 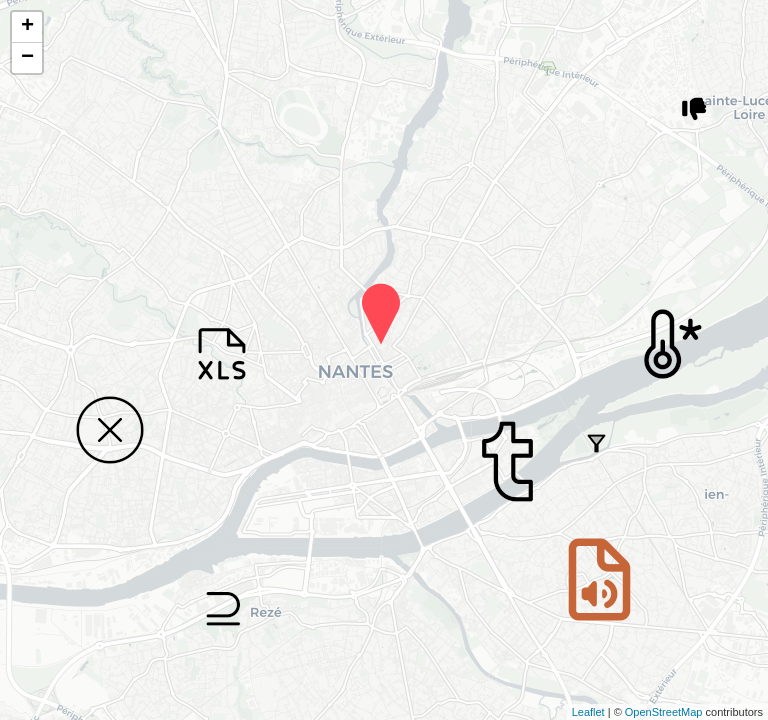 What do you see at coordinates (547, 68) in the screenshot?
I see `access presentation mode` at bounding box center [547, 68].